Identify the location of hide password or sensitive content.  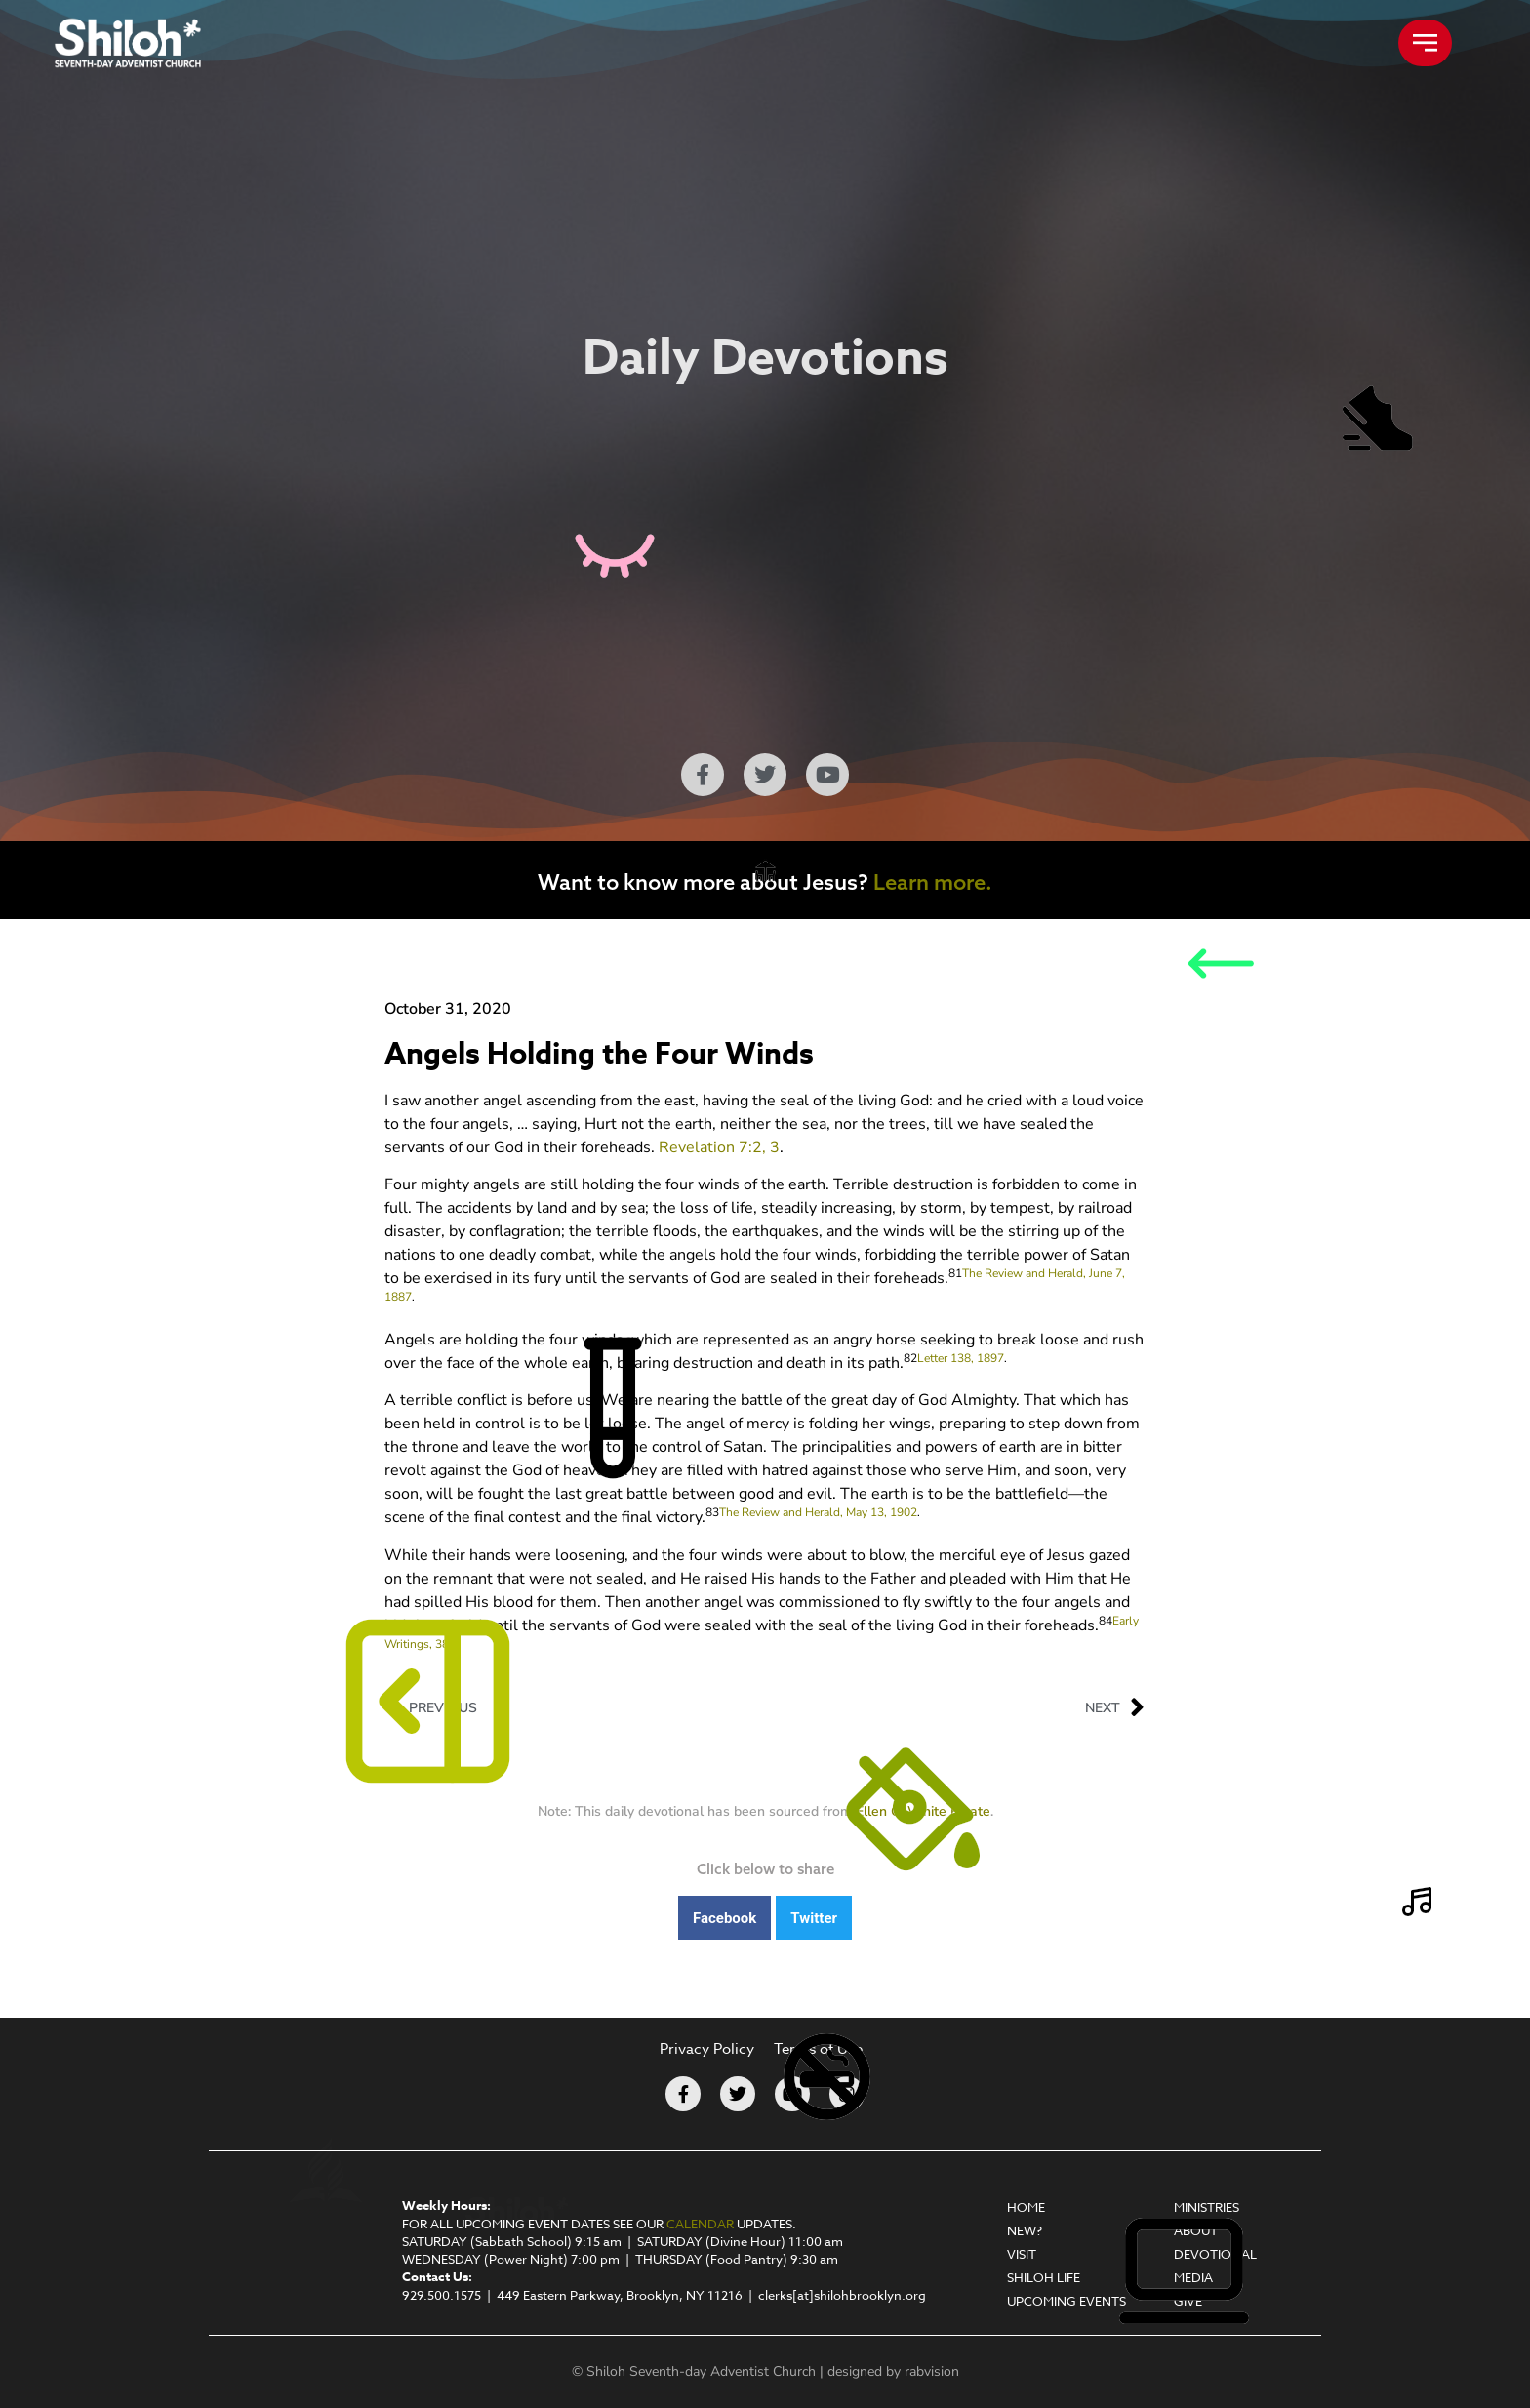
(615, 552).